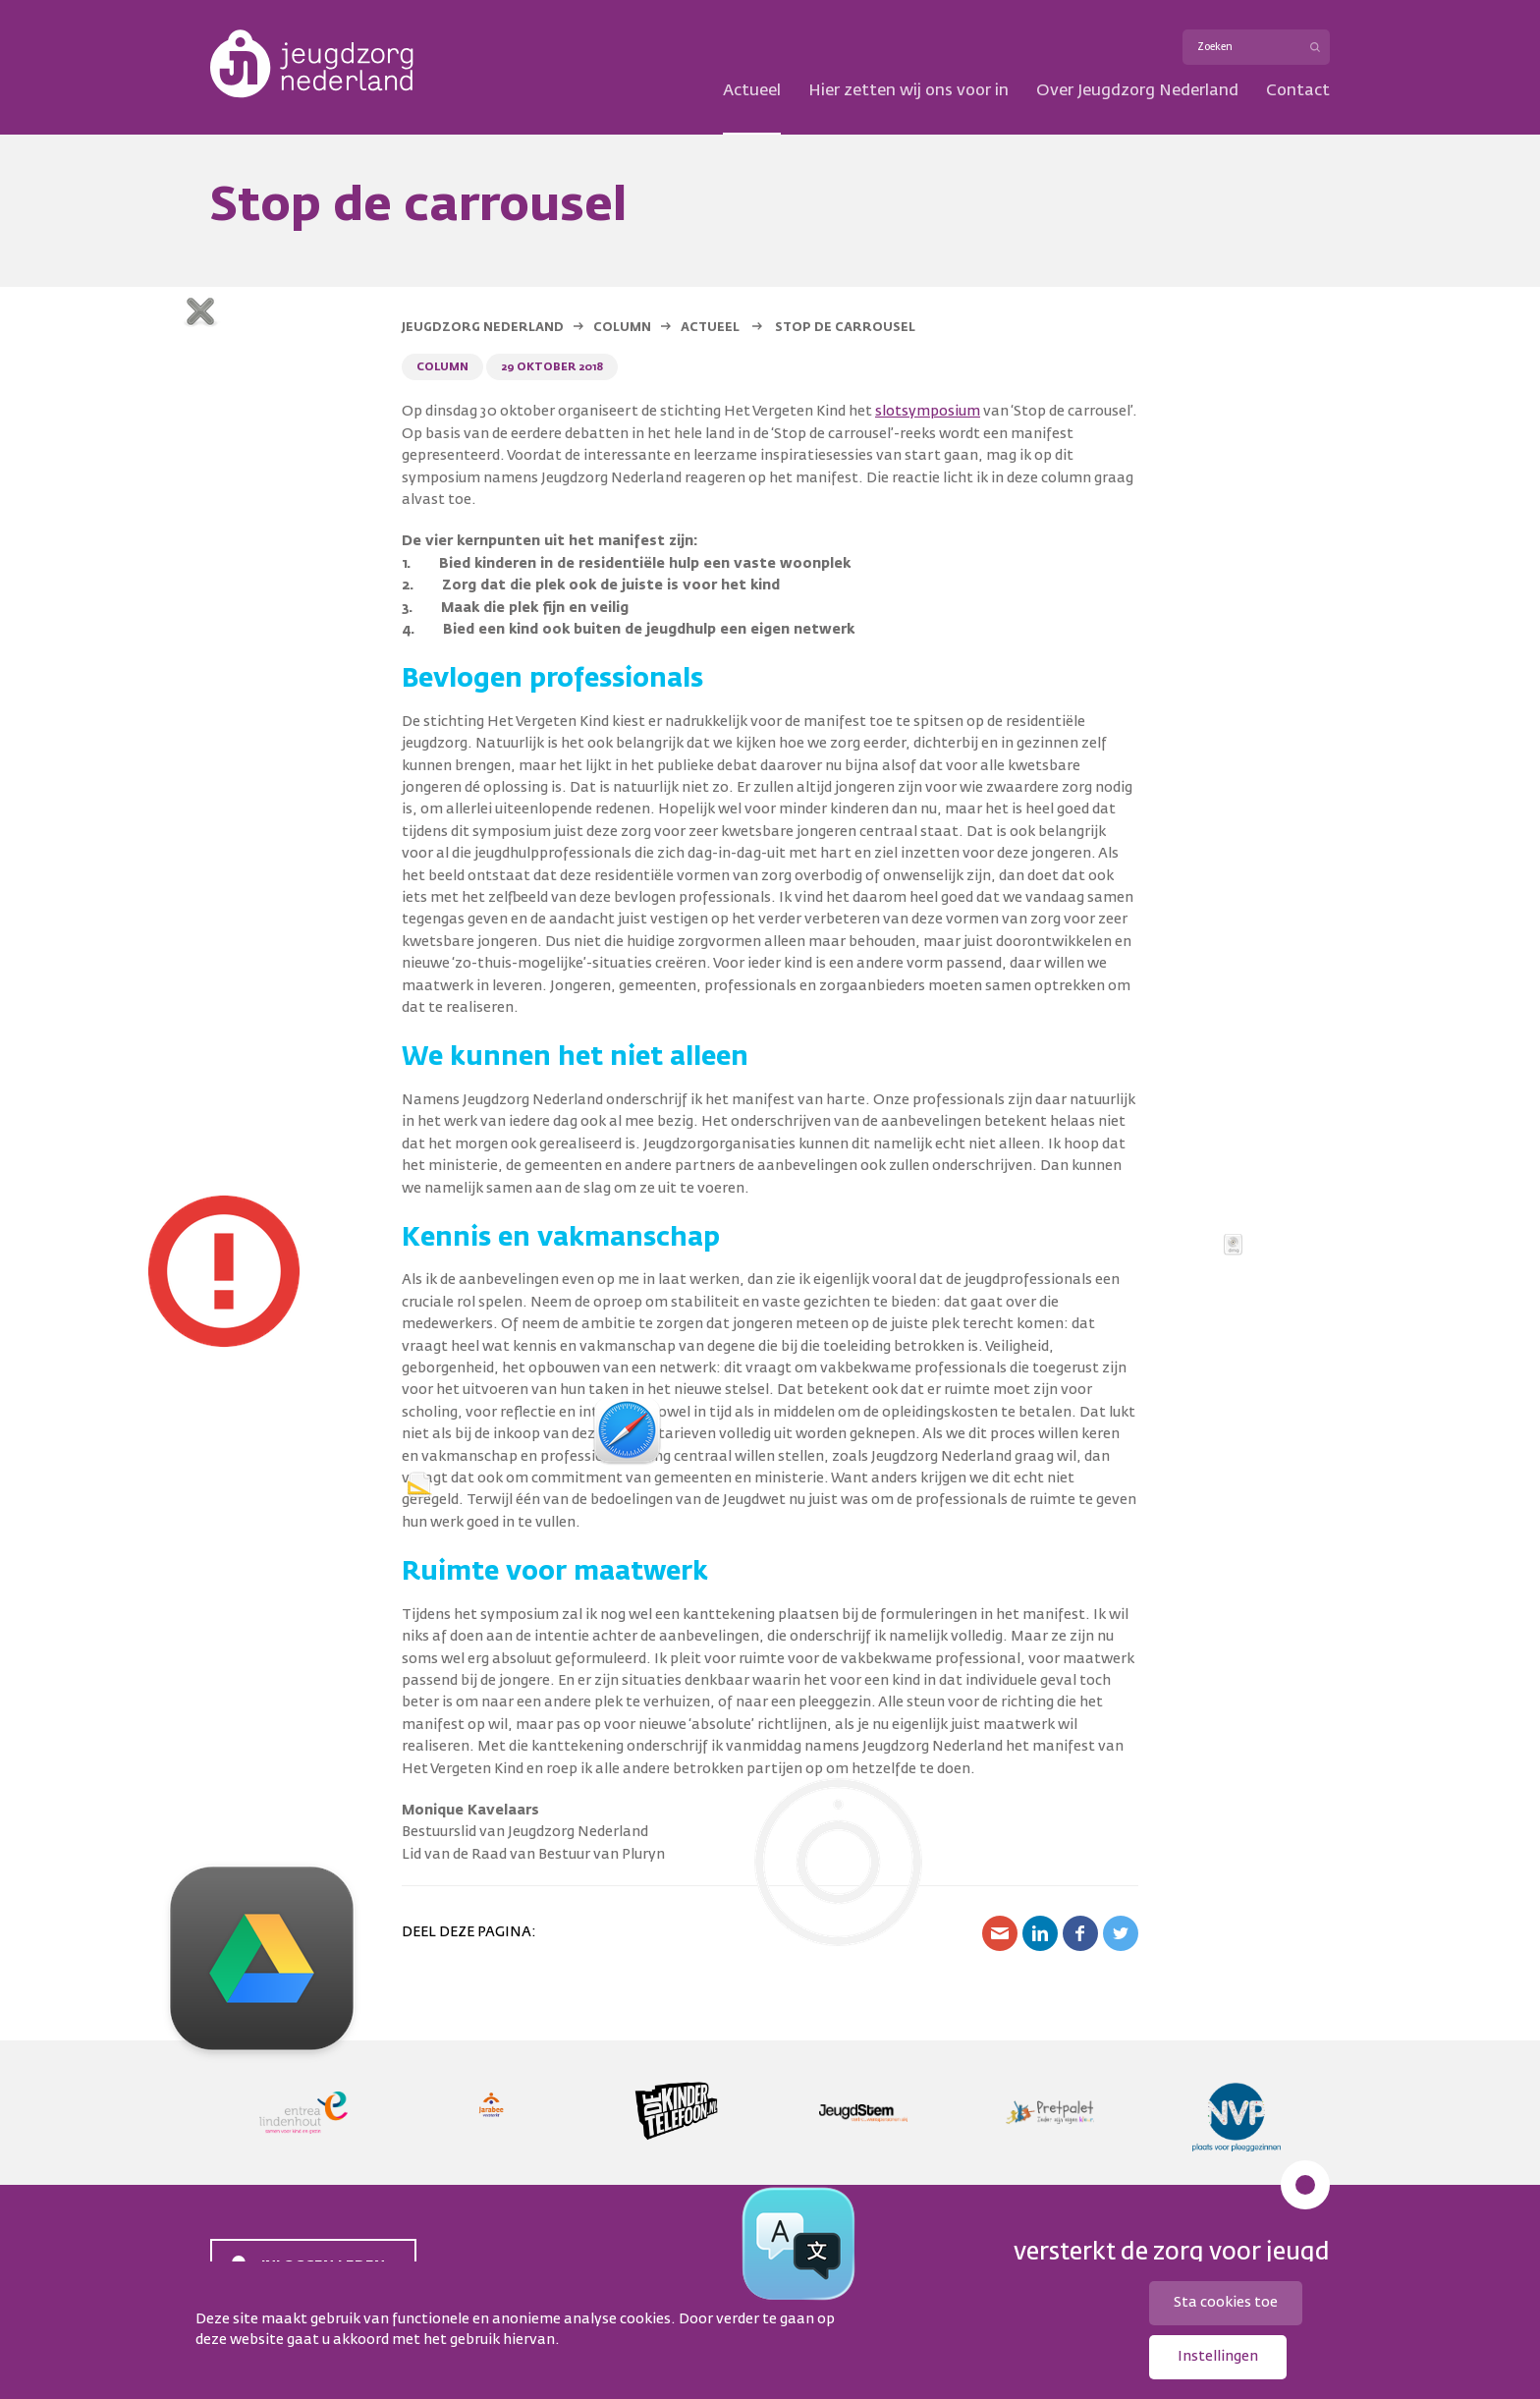  What do you see at coordinates (199, 311) in the screenshot?
I see `close the current window` at bounding box center [199, 311].